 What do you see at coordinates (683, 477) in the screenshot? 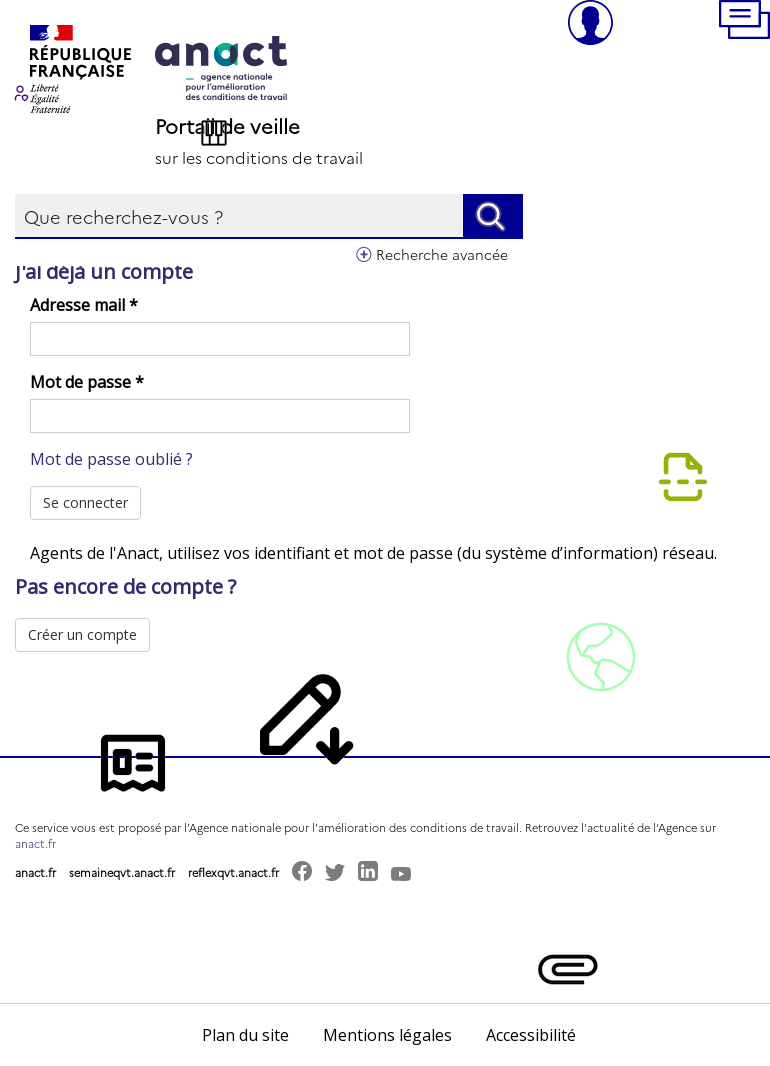
I see `insert a page break in the document` at bounding box center [683, 477].